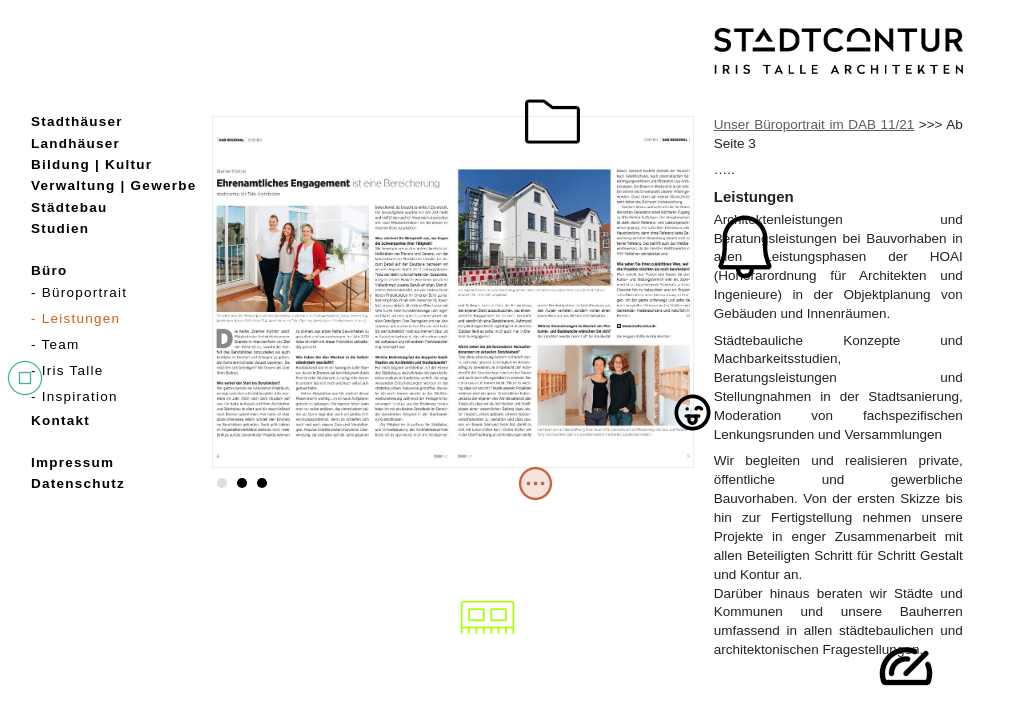  Describe the element at coordinates (906, 668) in the screenshot. I see `view performance or speed metrics` at that location.